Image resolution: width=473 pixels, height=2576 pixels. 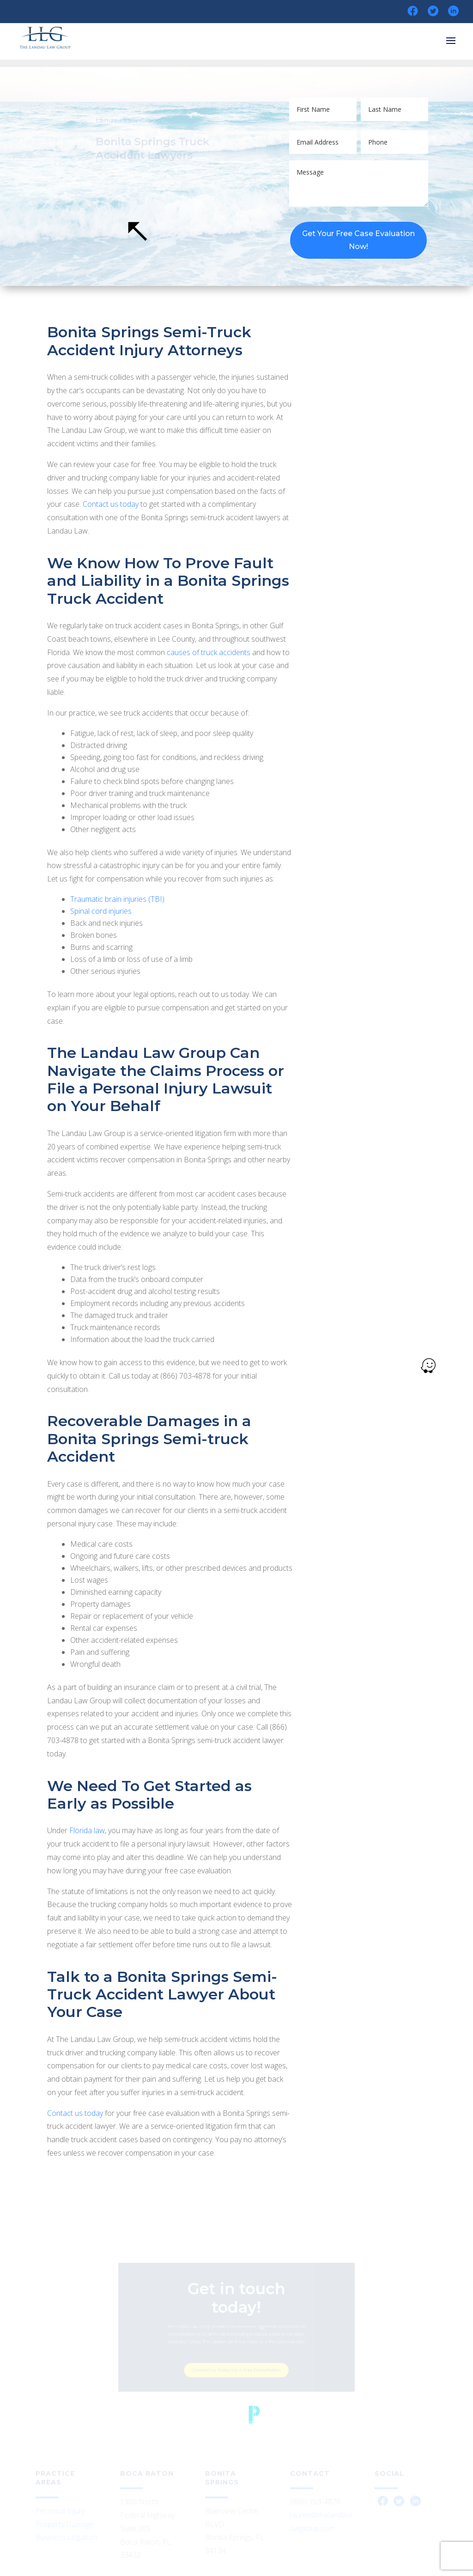 I want to click on open piped app, so click(x=254, y=2414).